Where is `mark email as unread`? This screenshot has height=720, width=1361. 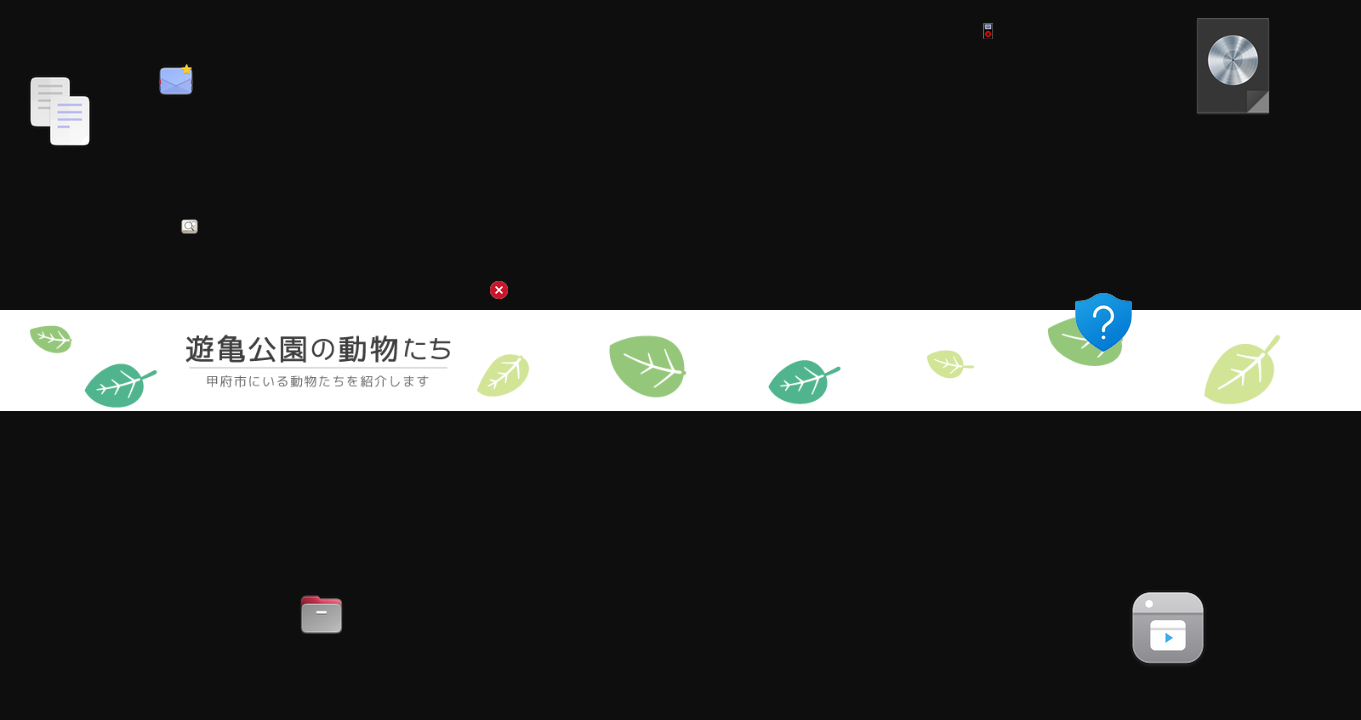 mark email as unread is located at coordinates (176, 81).